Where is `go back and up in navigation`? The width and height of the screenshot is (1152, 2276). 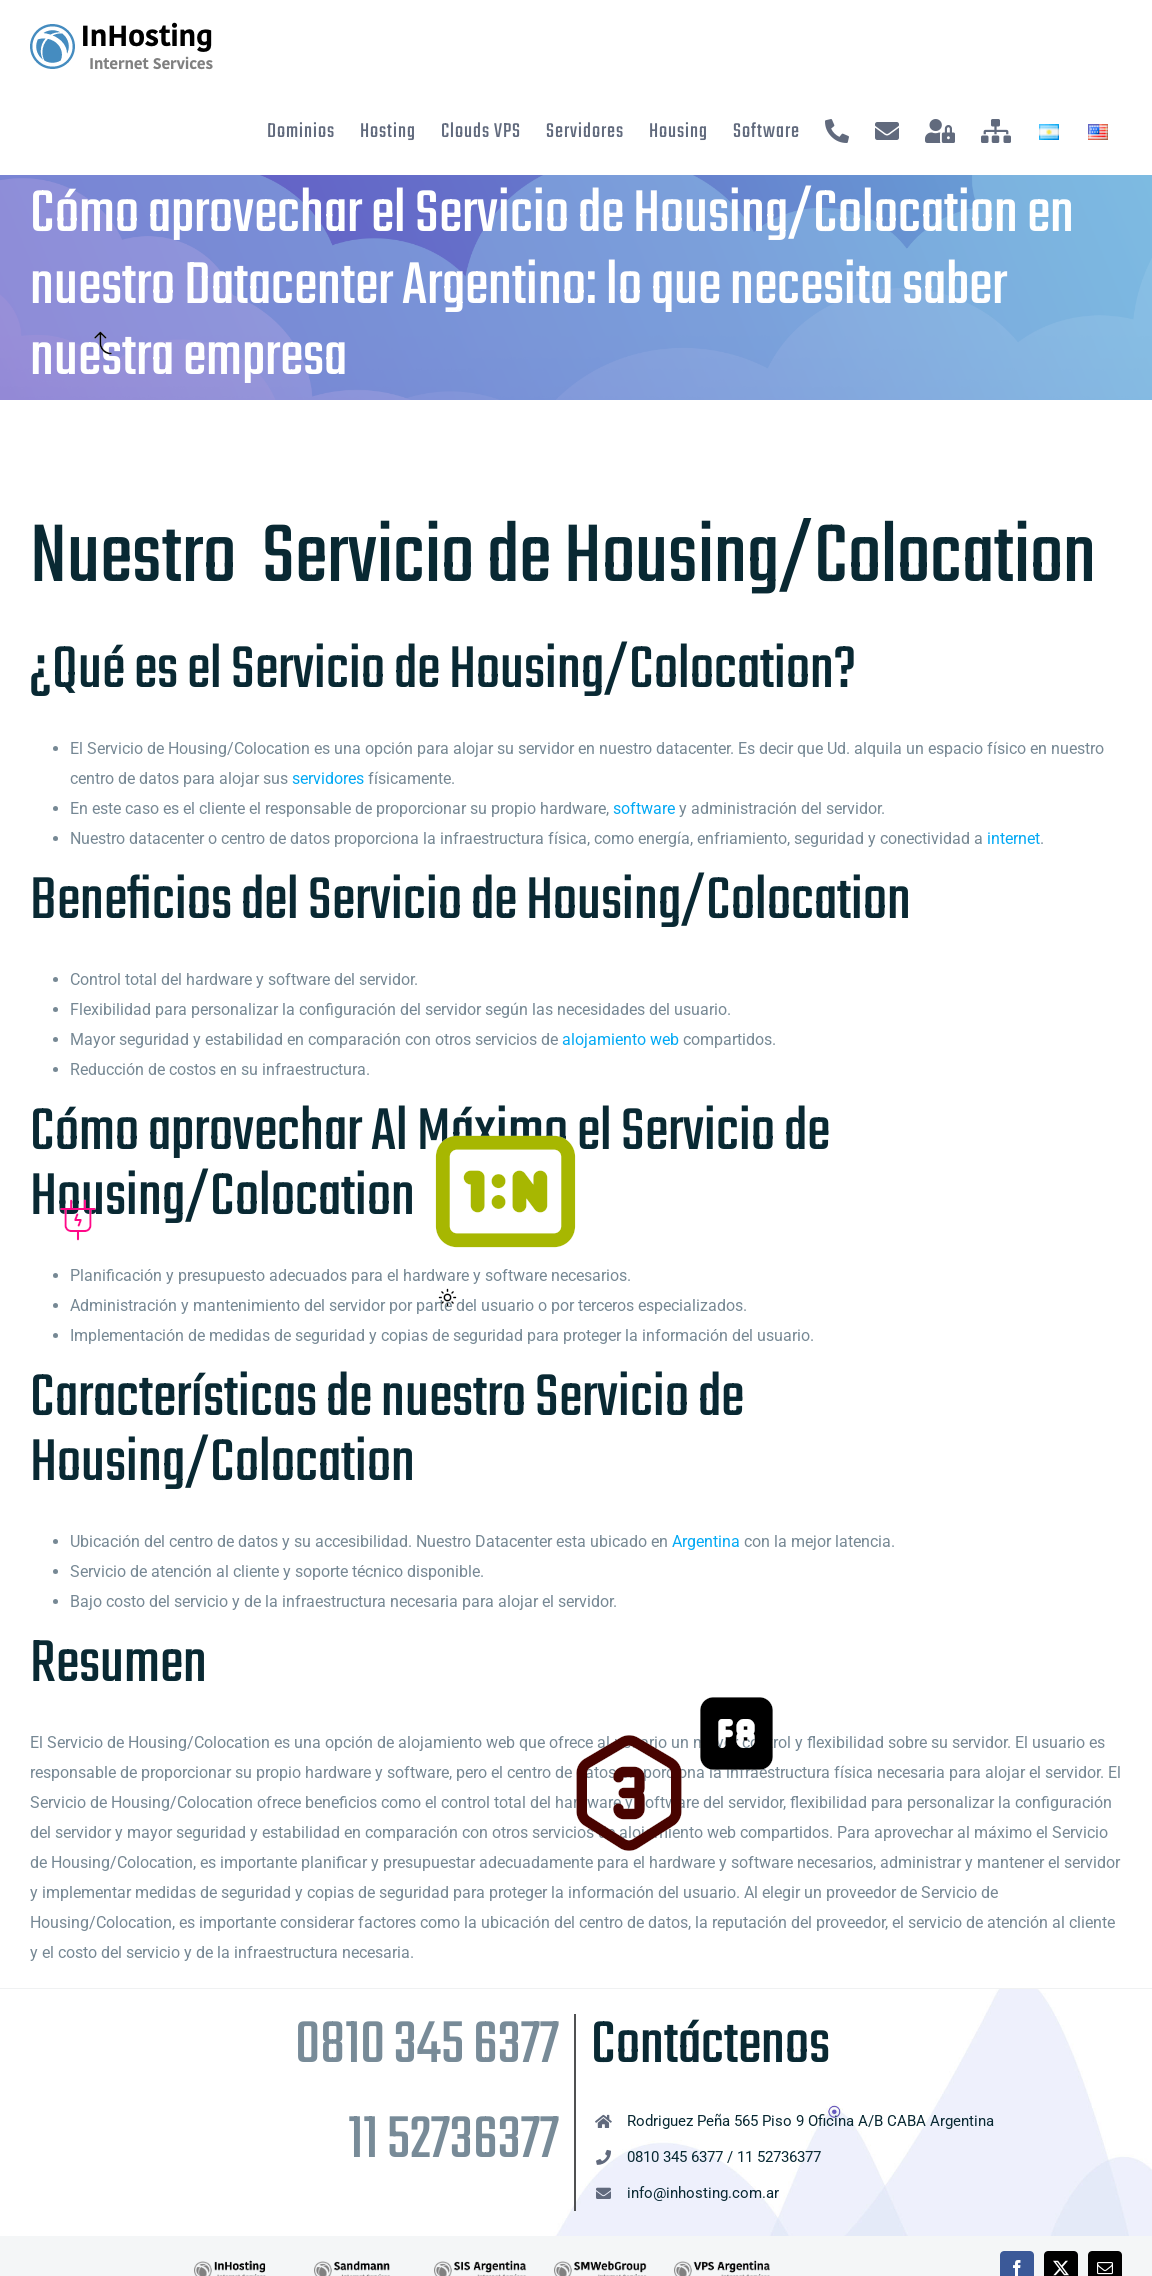 go back and up in navigation is located at coordinates (103, 343).